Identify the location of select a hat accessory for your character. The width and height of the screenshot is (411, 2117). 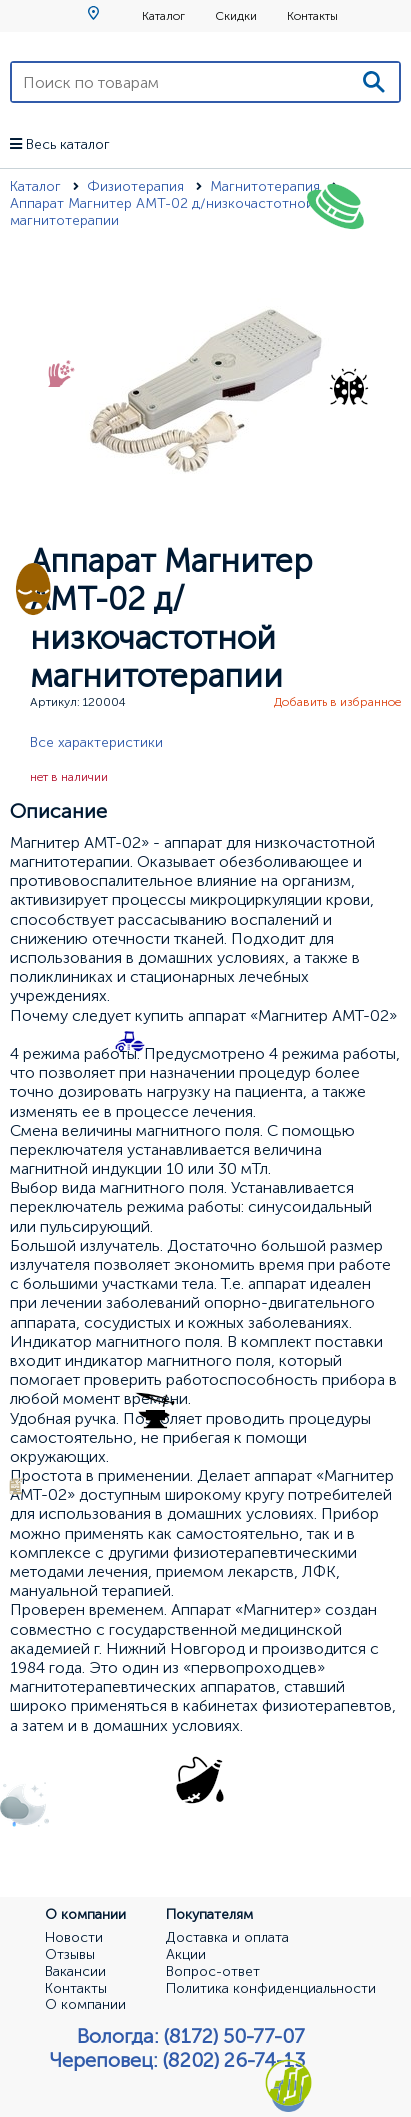
(335, 206).